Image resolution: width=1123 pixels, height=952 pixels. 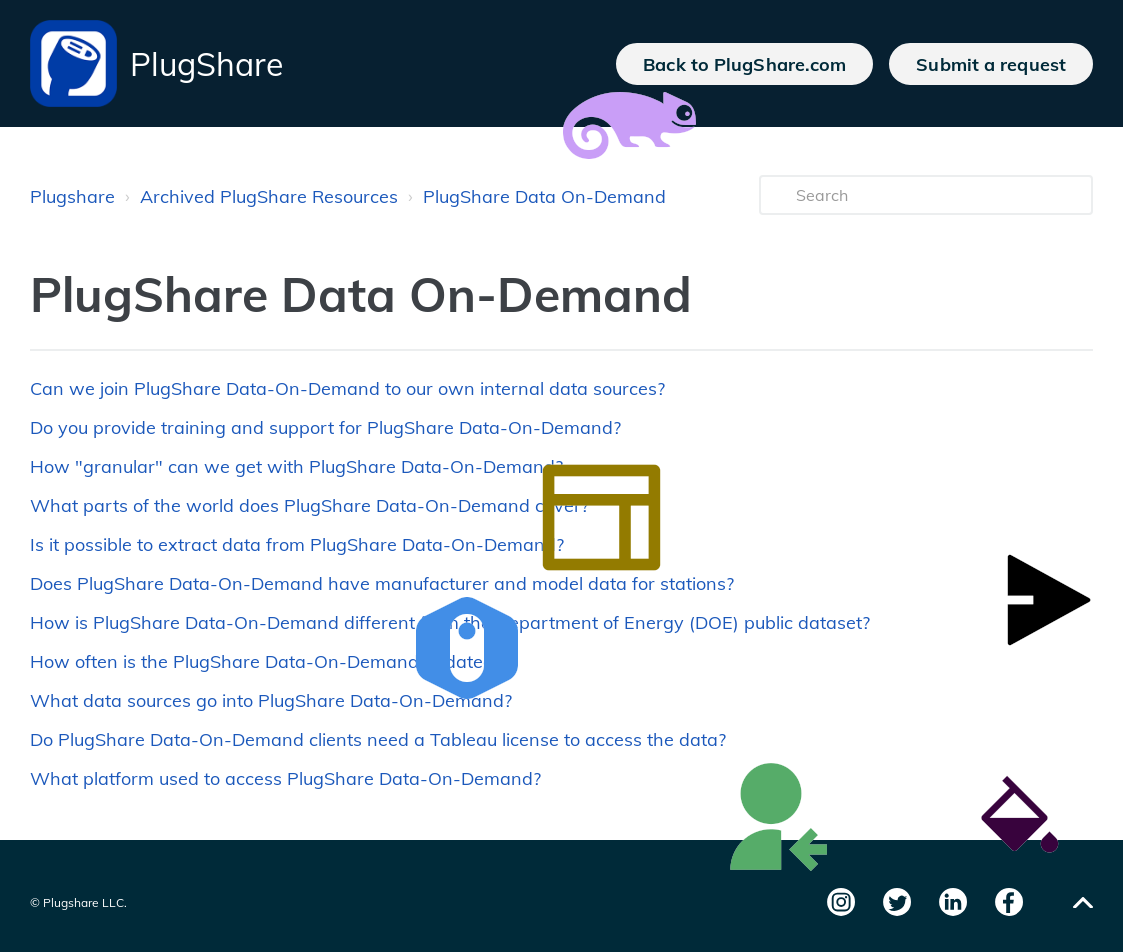 I want to click on incoming user request or invitation, so click(x=771, y=819).